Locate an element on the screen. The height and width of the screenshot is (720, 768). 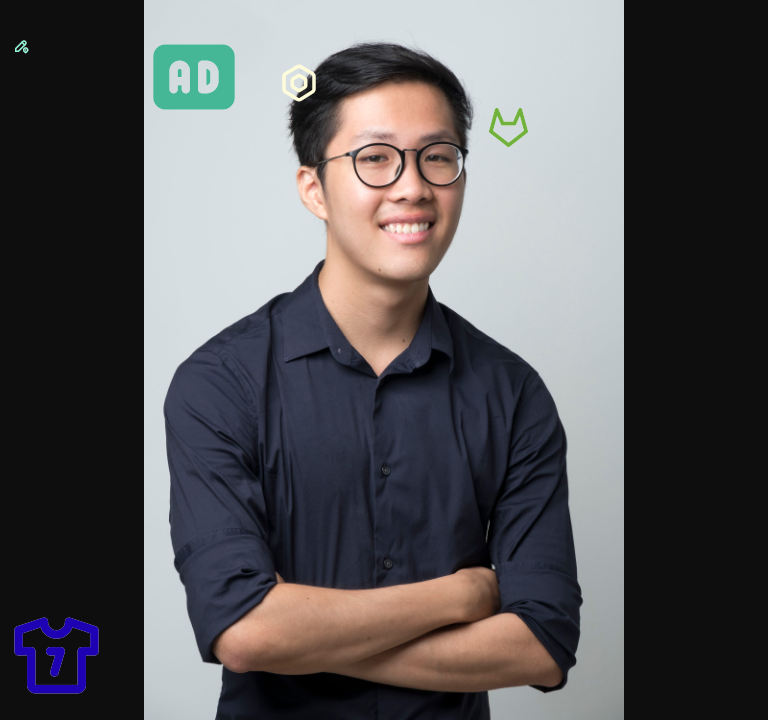
indicates sponsored or advertisement content is located at coordinates (194, 77).